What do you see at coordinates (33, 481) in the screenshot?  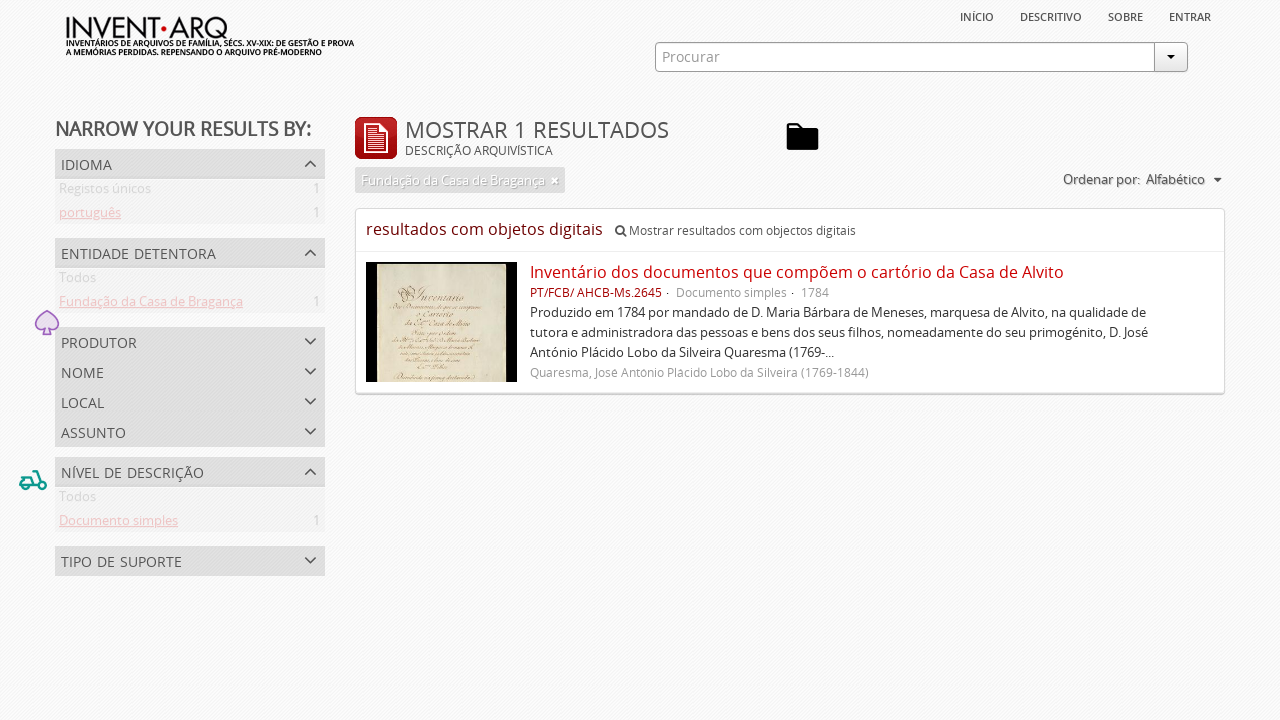 I see `select moped or scooter delivery option` at bounding box center [33, 481].